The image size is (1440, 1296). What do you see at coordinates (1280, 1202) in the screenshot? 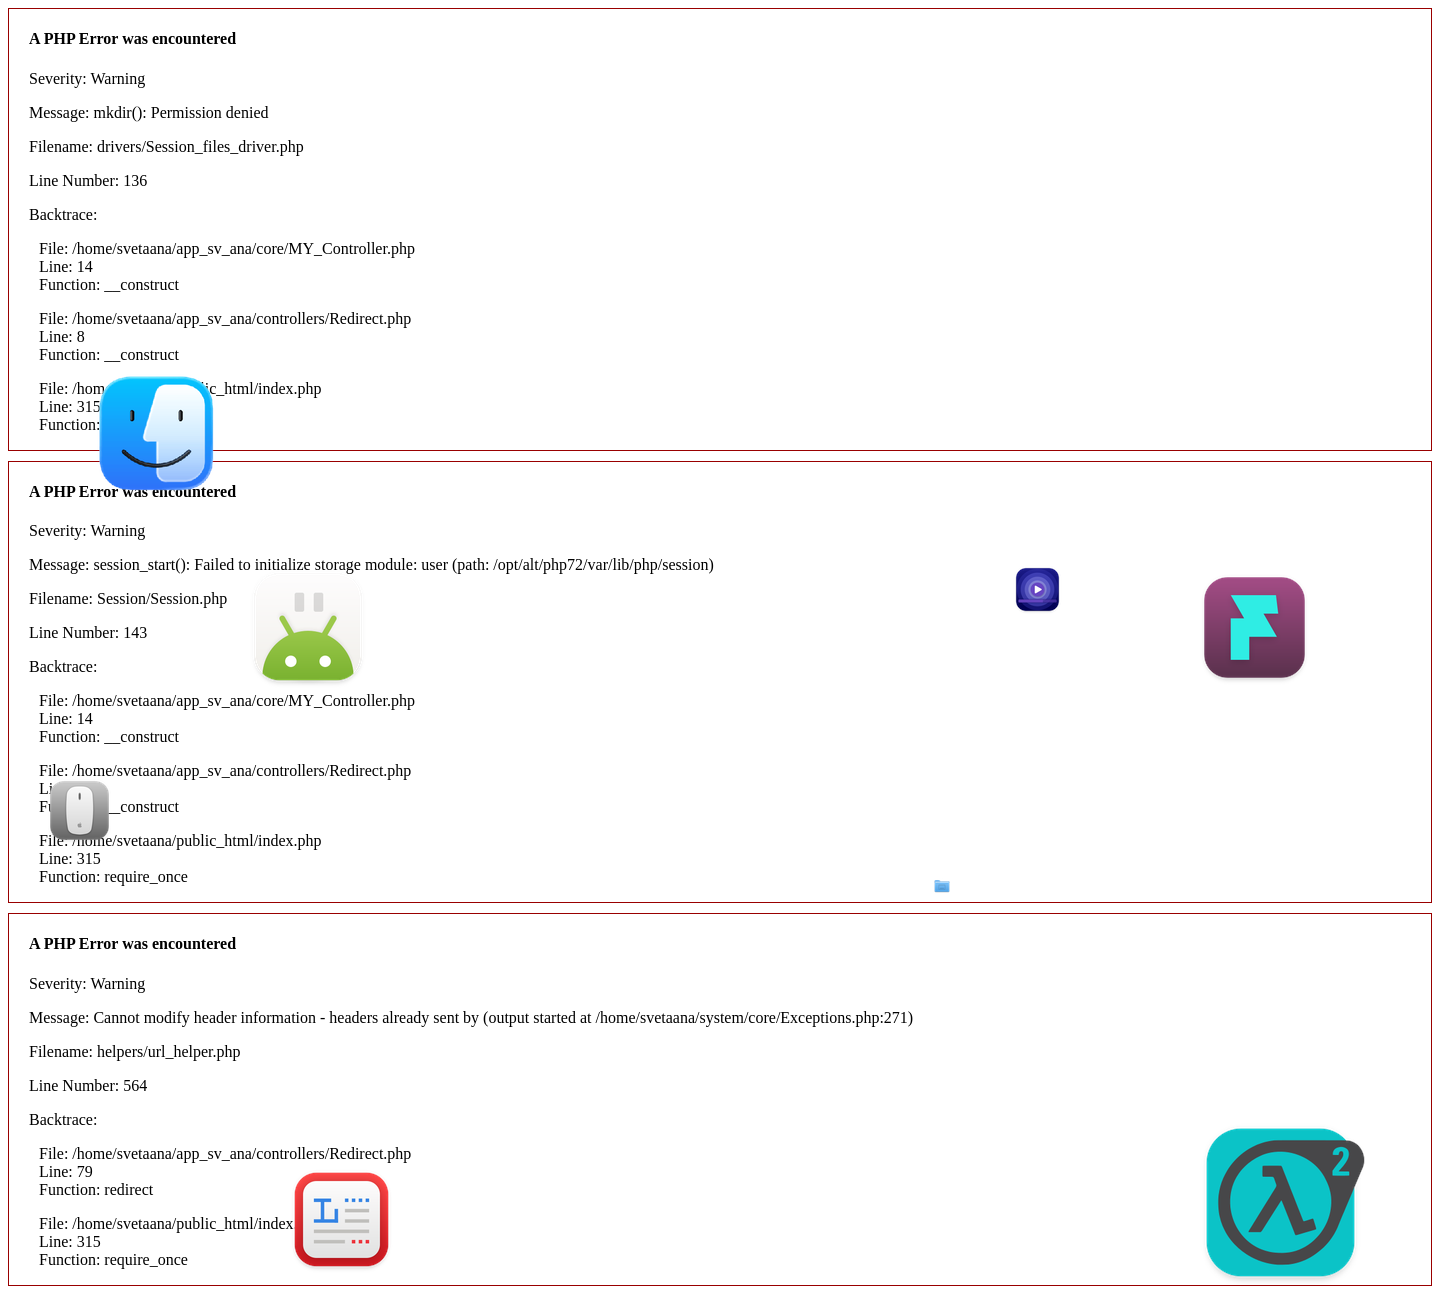
I see `launch Half-Life 2: Lost Coast` at bounding box center [1280, 1202].